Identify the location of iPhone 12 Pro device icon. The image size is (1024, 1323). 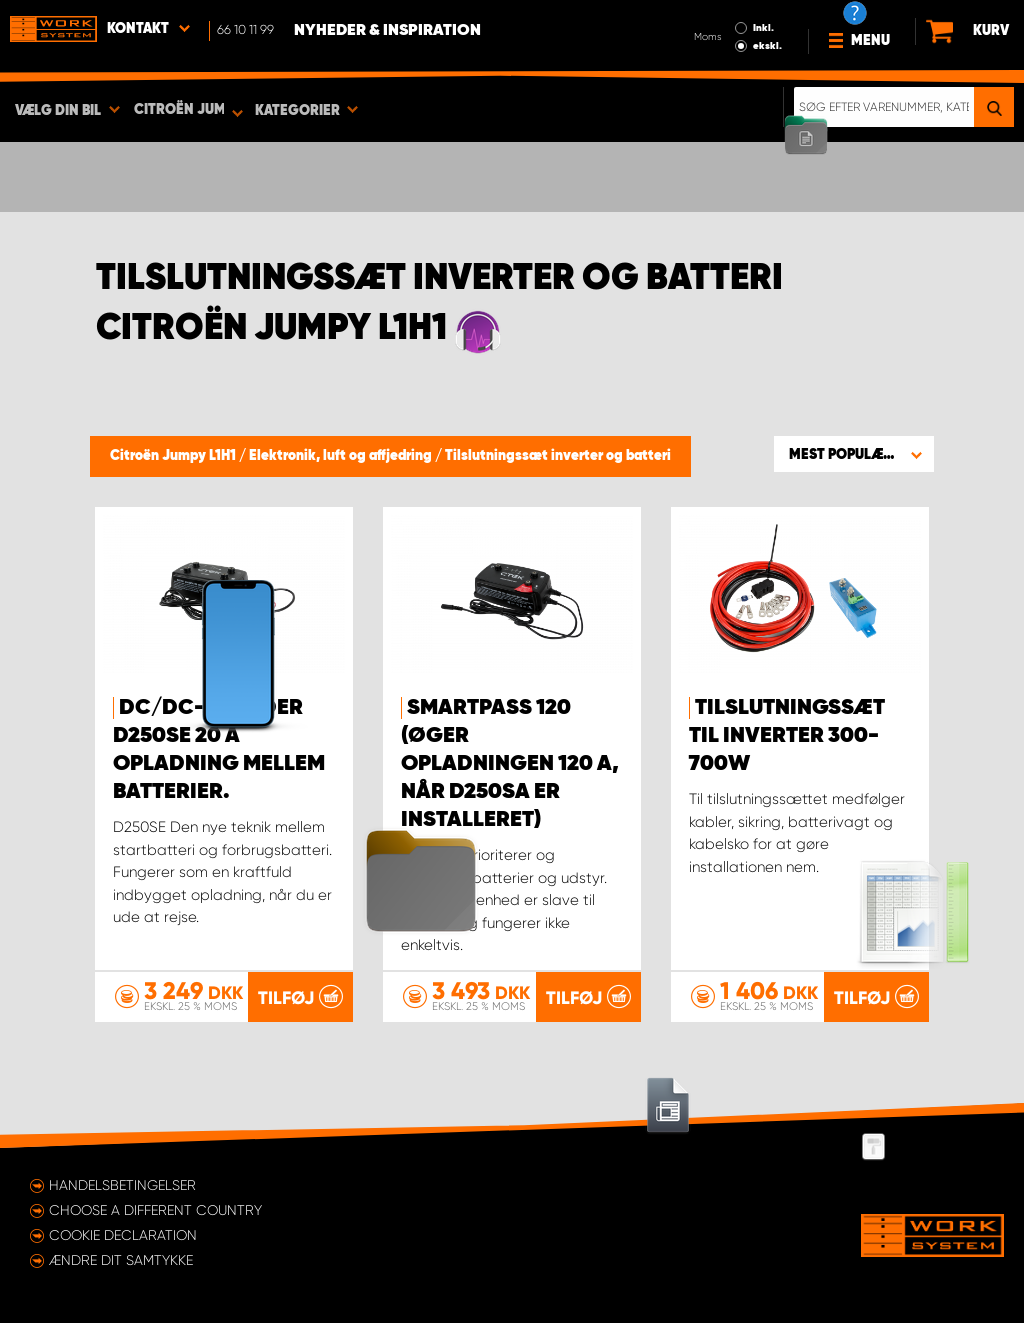
(238, 656).